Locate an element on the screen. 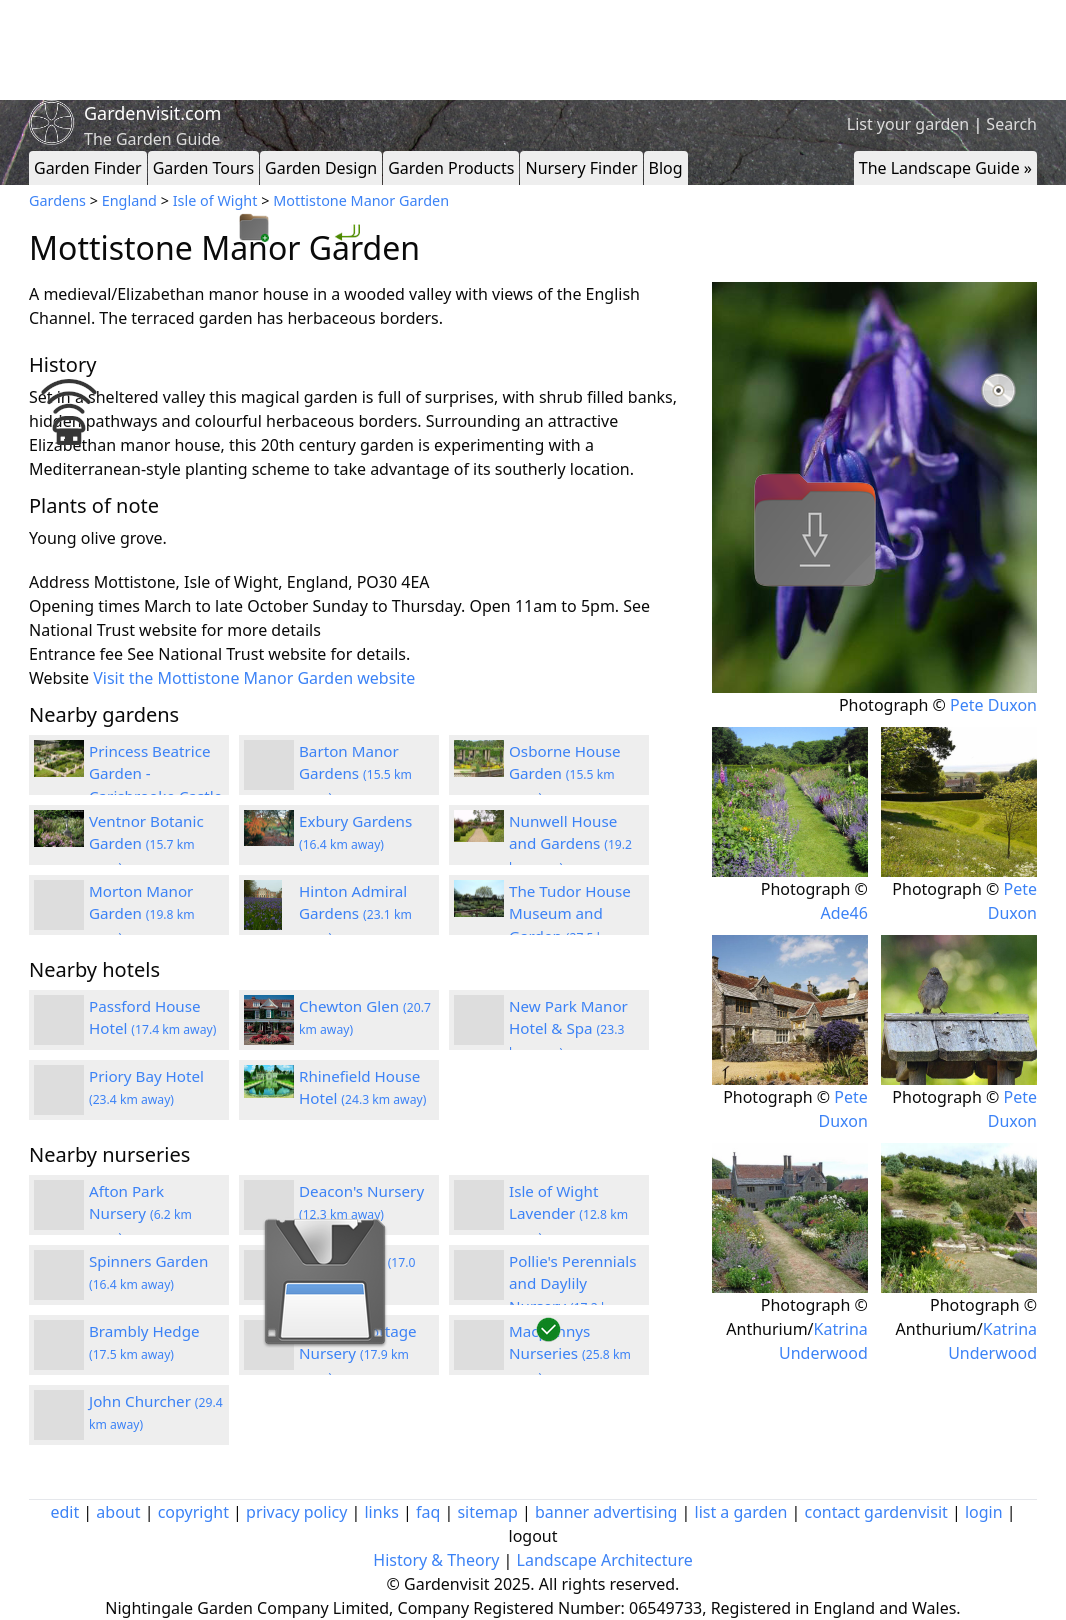 This screenshot has height=1620, width=1066. open your downloads folder is located at coordinates (815, 530).